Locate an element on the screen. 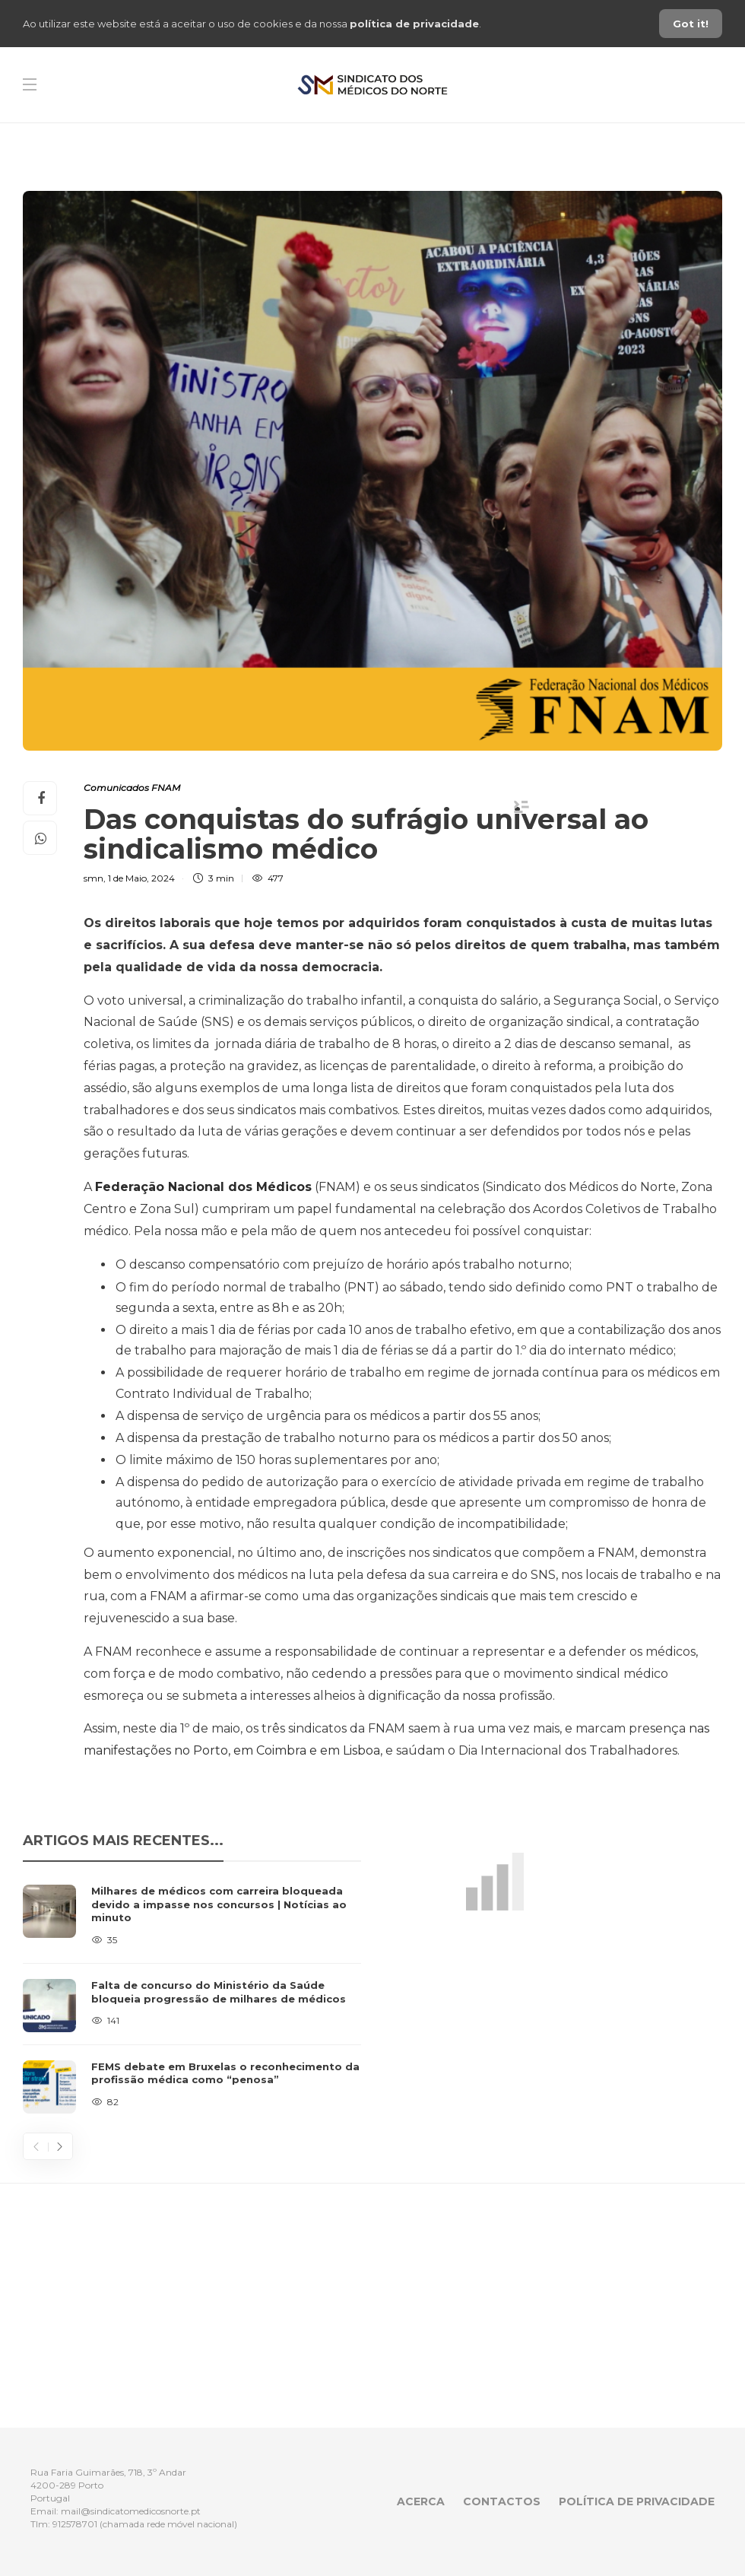  decrease text indentation (right-to-left layout) is located at coordinates (522, 807).